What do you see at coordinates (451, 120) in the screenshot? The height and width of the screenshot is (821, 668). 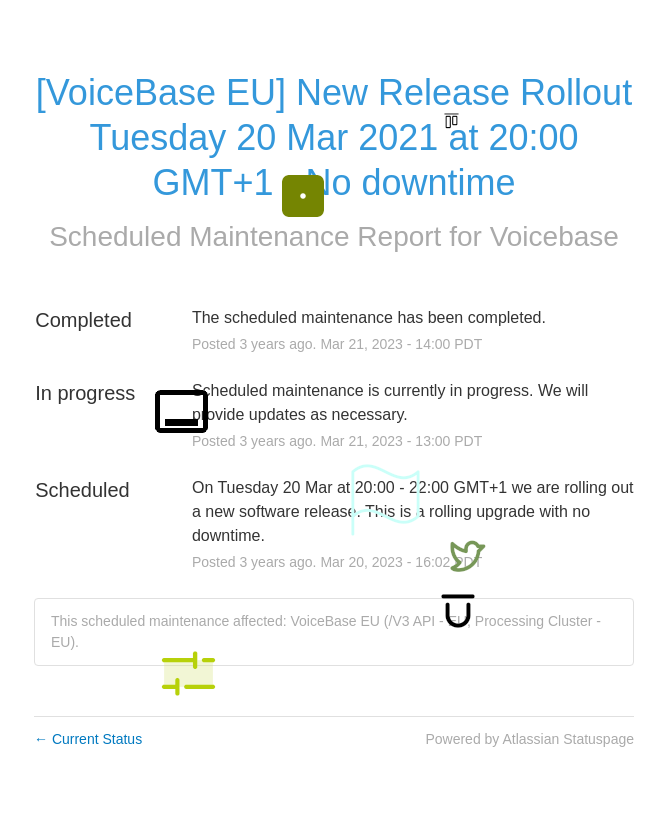 I see `align selected elements to the top` at bounding box center [451, 120].